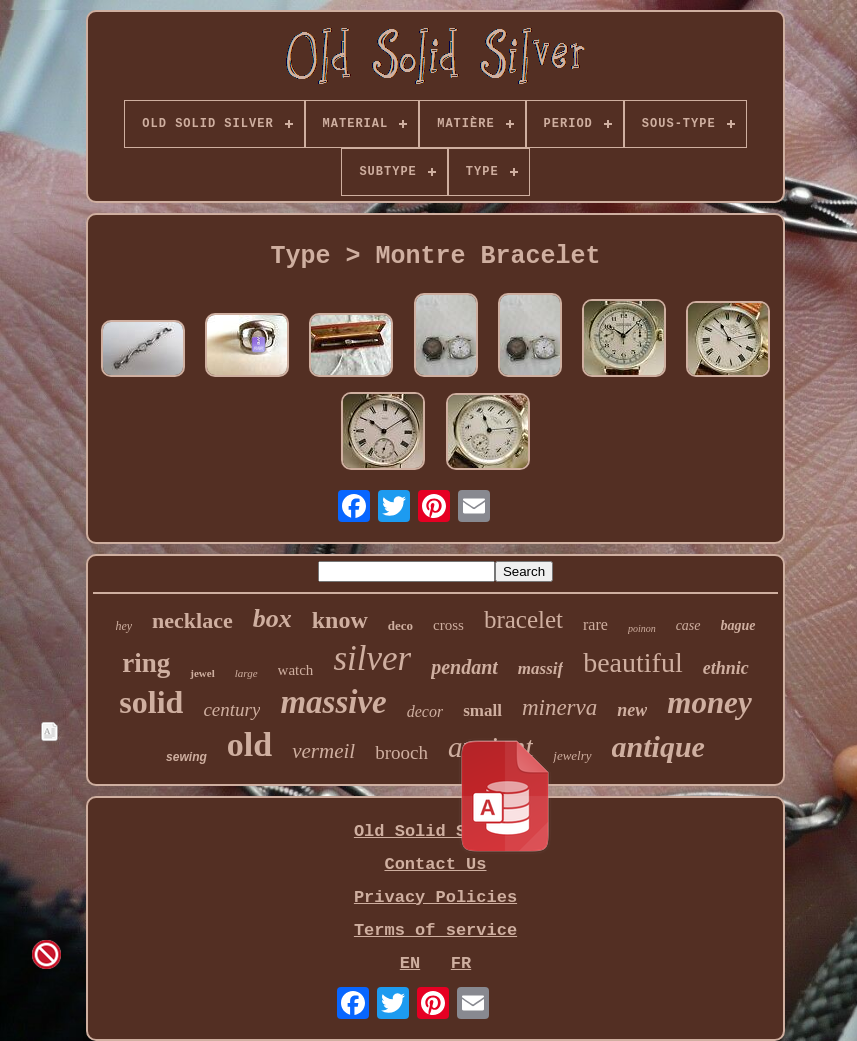  I want to click on a compressed RAR archive file, so click(258, 344).